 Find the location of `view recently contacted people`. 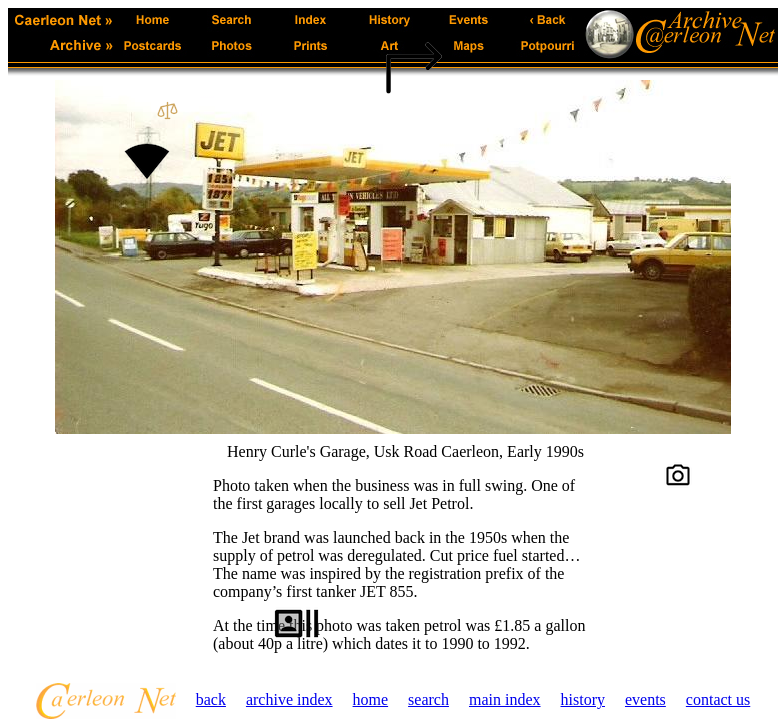

view recently contacted people is located at coordinates (296, 623).